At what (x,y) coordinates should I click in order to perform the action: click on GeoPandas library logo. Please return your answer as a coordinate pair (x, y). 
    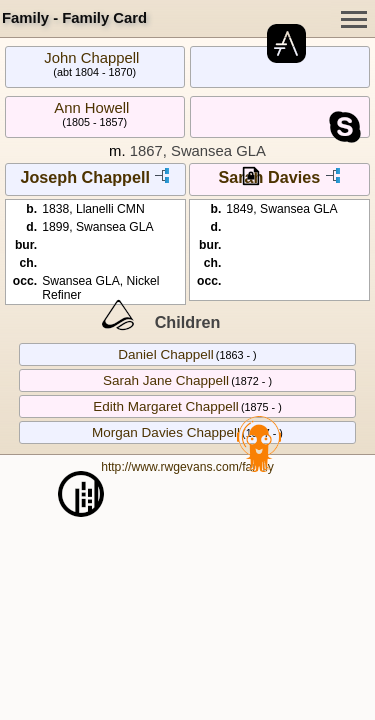
    Looking at the image, I should click on (81, 494).